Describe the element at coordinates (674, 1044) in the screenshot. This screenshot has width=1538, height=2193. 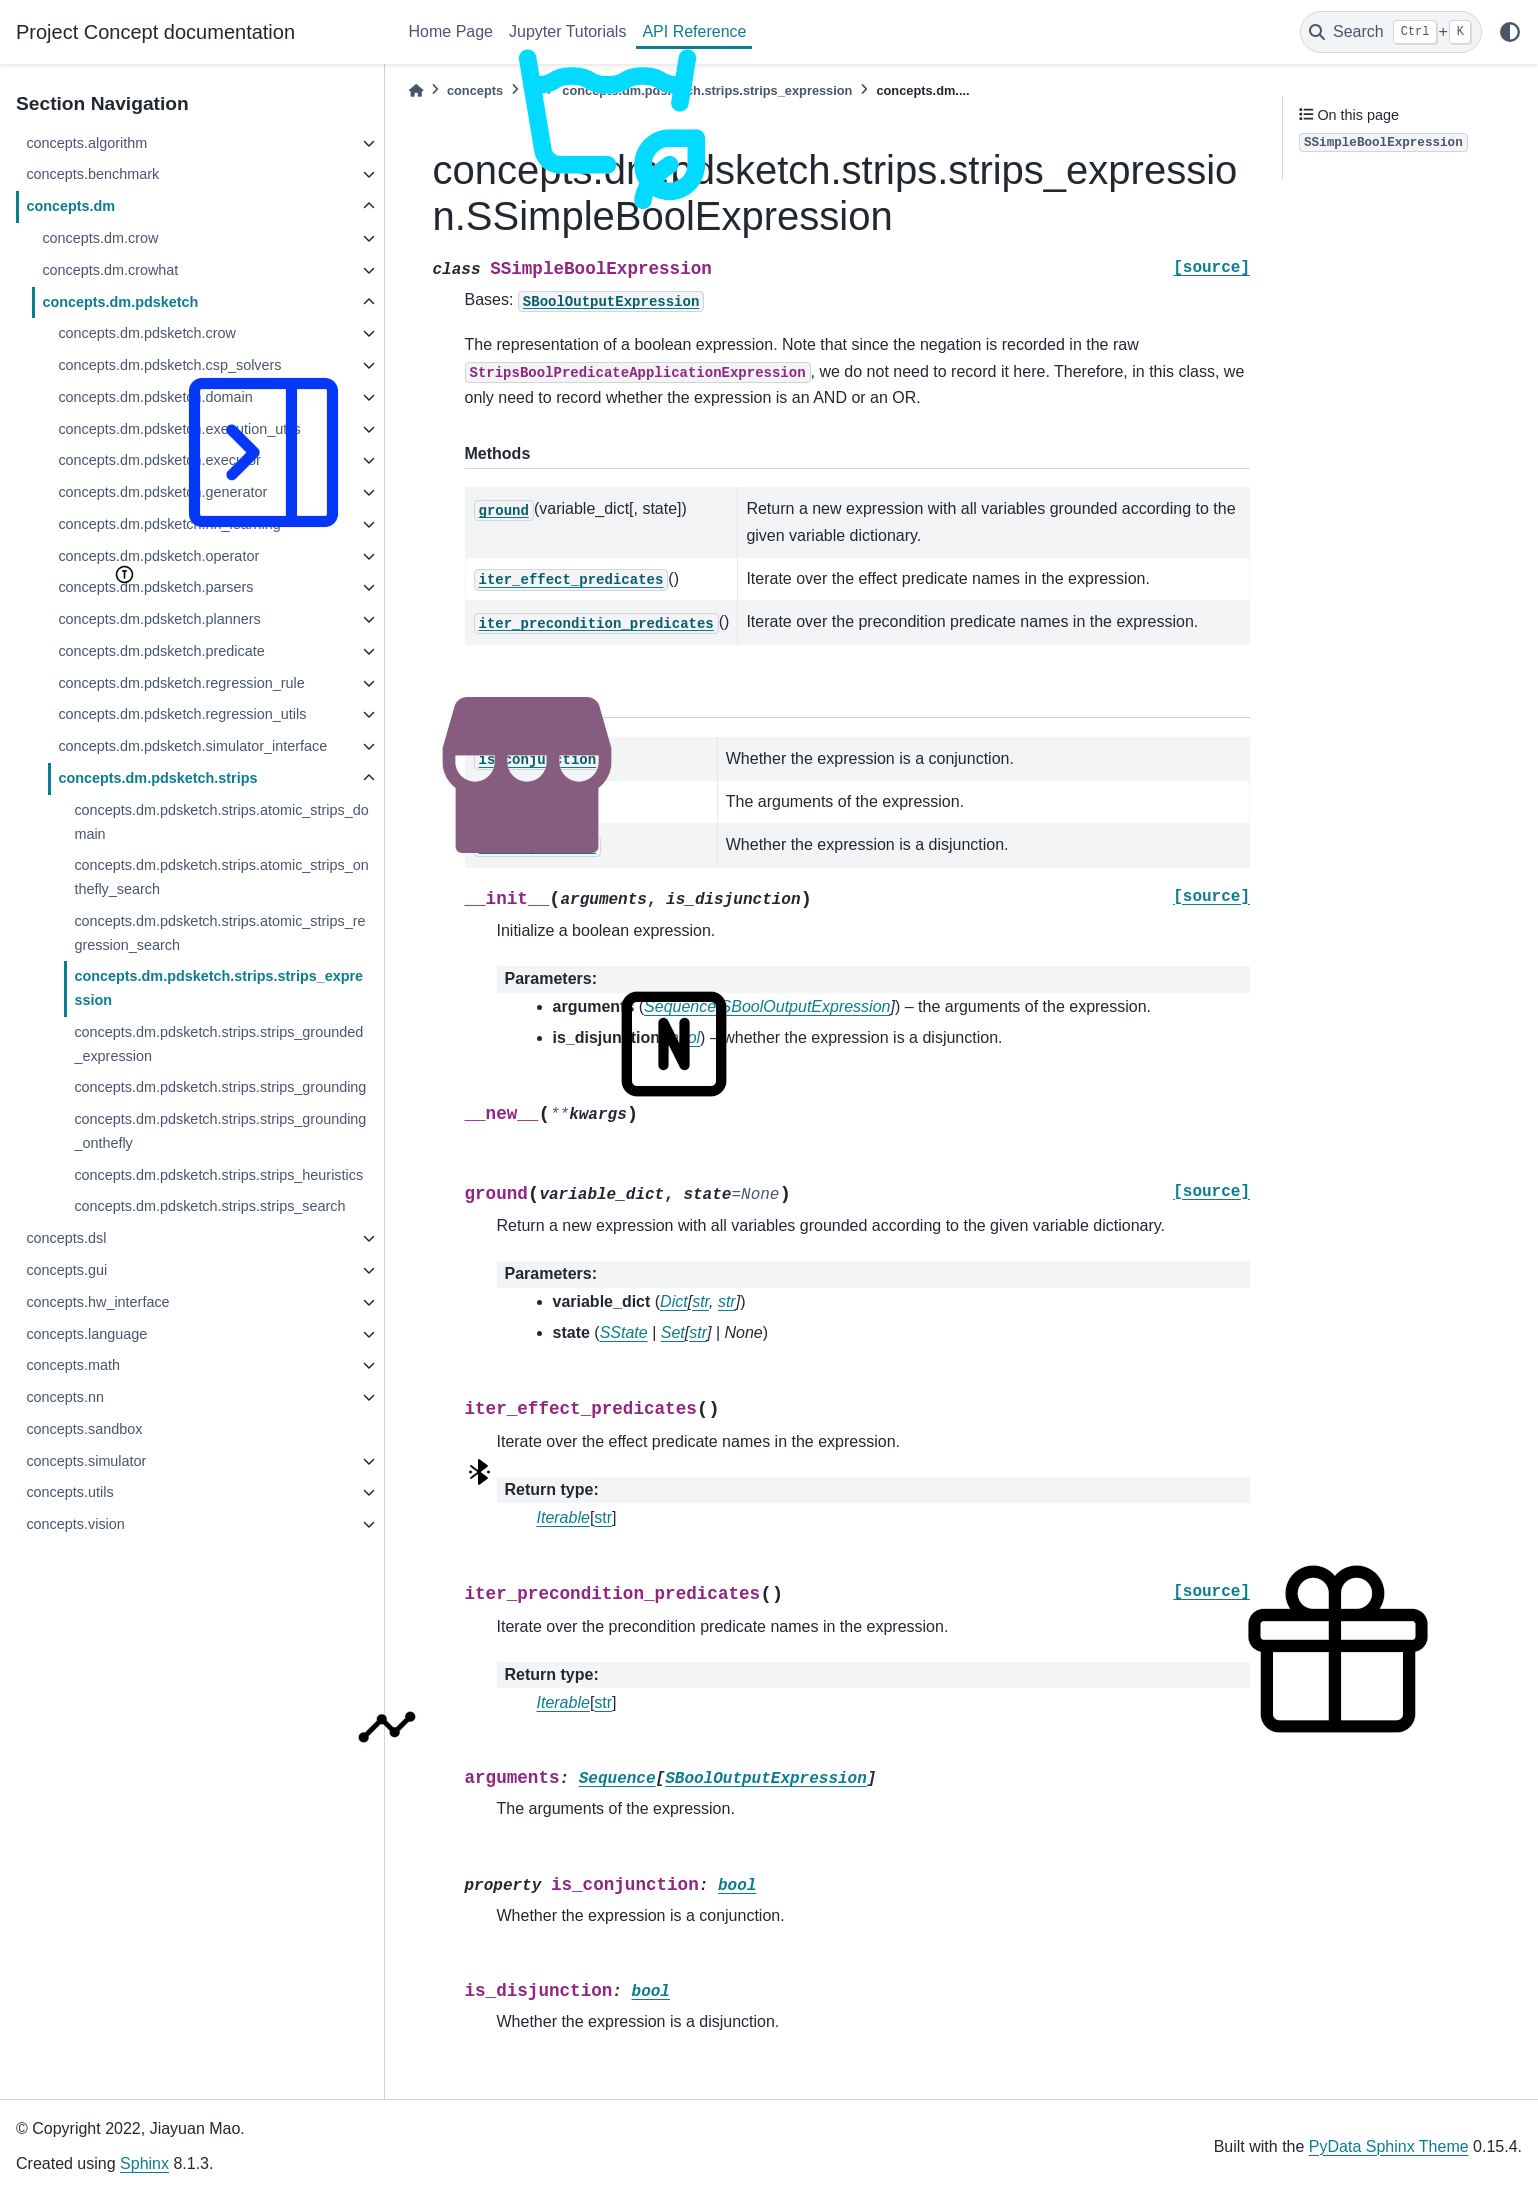
I see `indicates an item starting with the letter N` at that location.